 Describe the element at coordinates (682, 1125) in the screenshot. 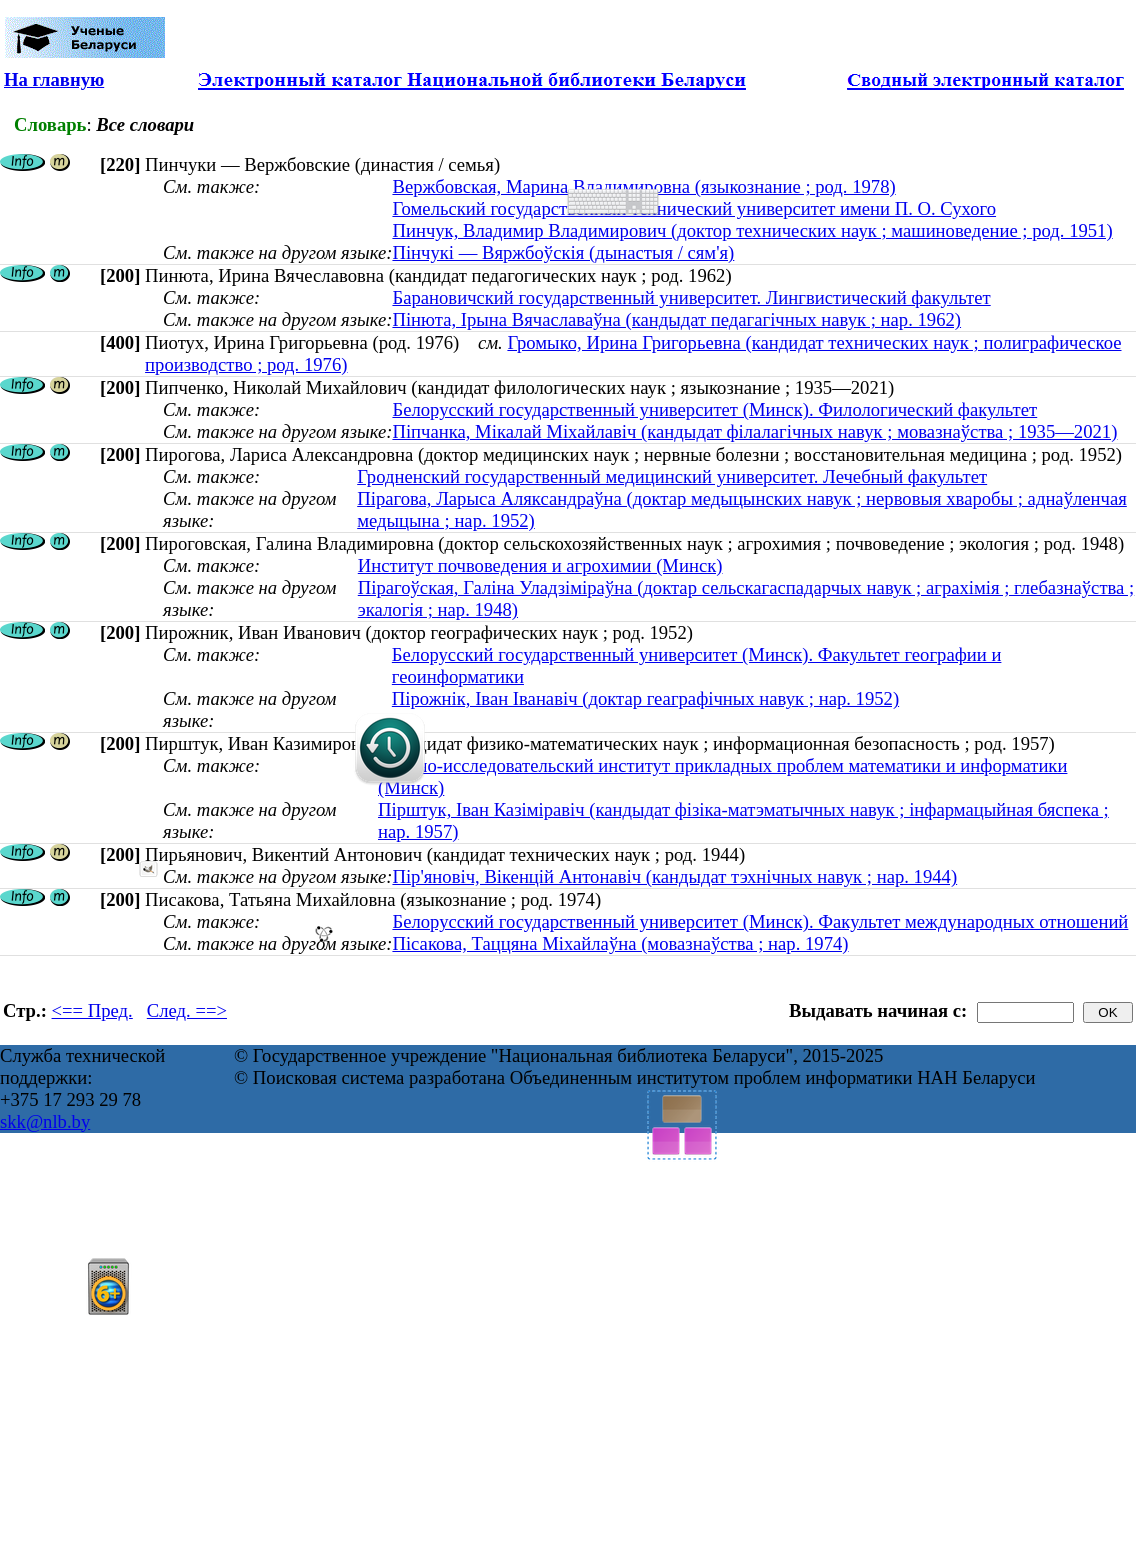

I see `select all items in the current view` at that location.